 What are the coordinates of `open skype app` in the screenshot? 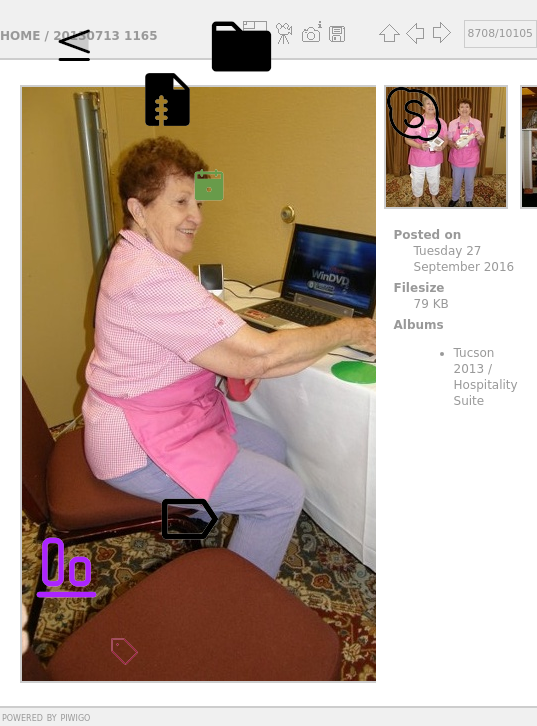 It's located at (414, 114).